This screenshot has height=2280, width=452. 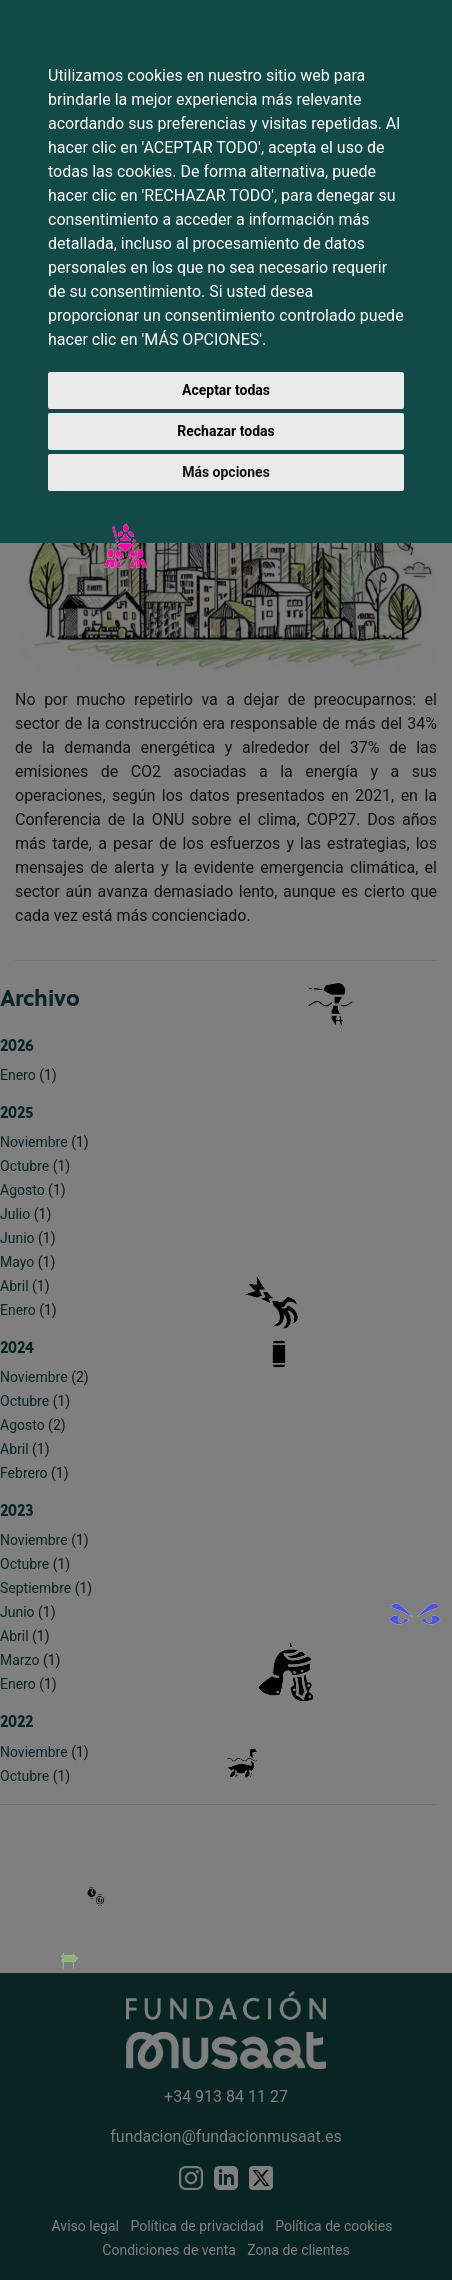 I want to click on get directions or navigate to a destination, so click(x=70, y=1960).